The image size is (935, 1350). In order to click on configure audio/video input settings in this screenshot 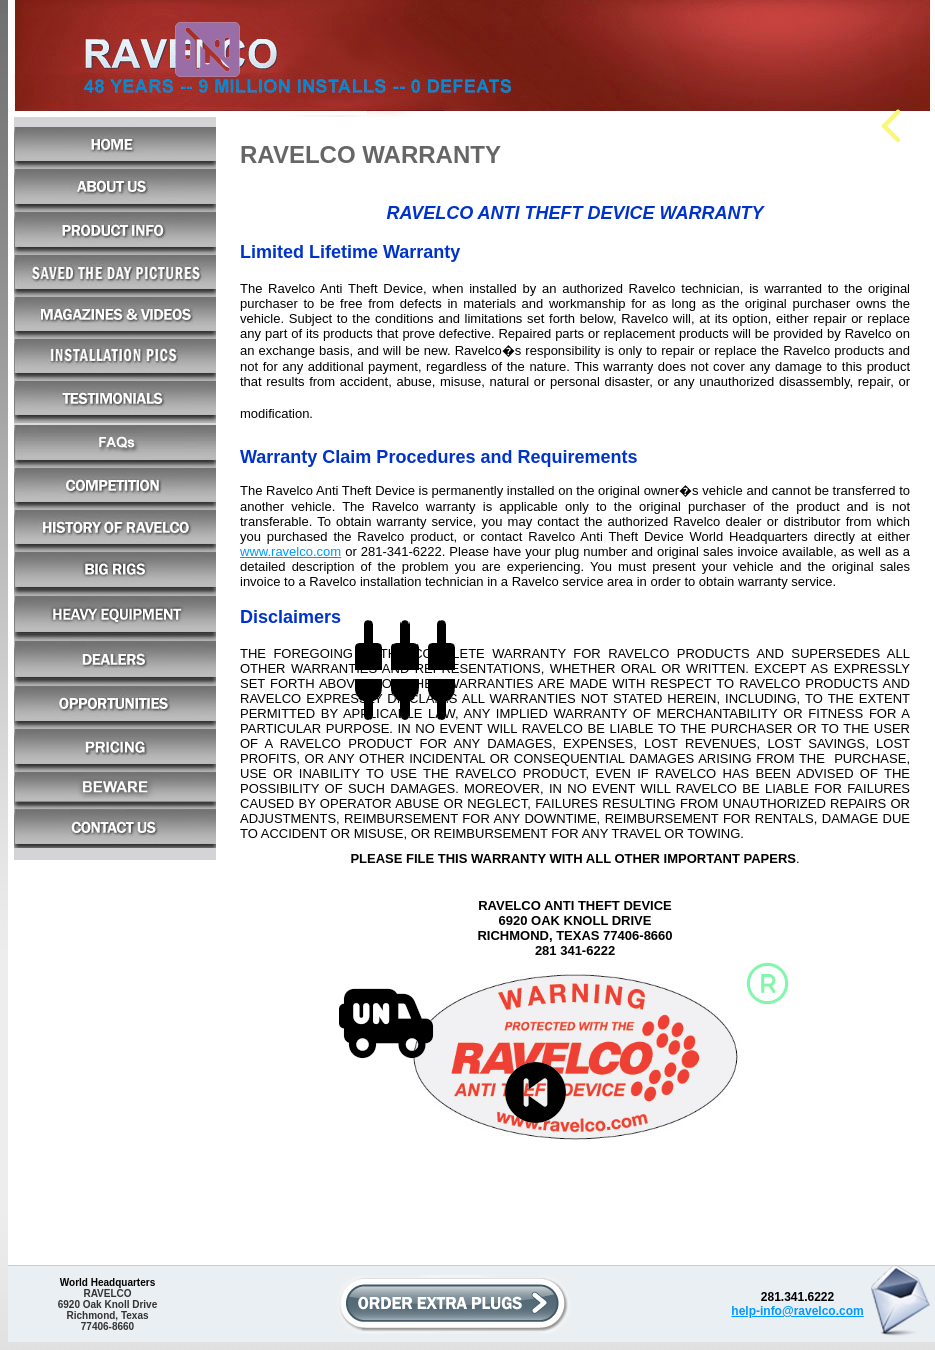, I will do `click(405, 670)`.